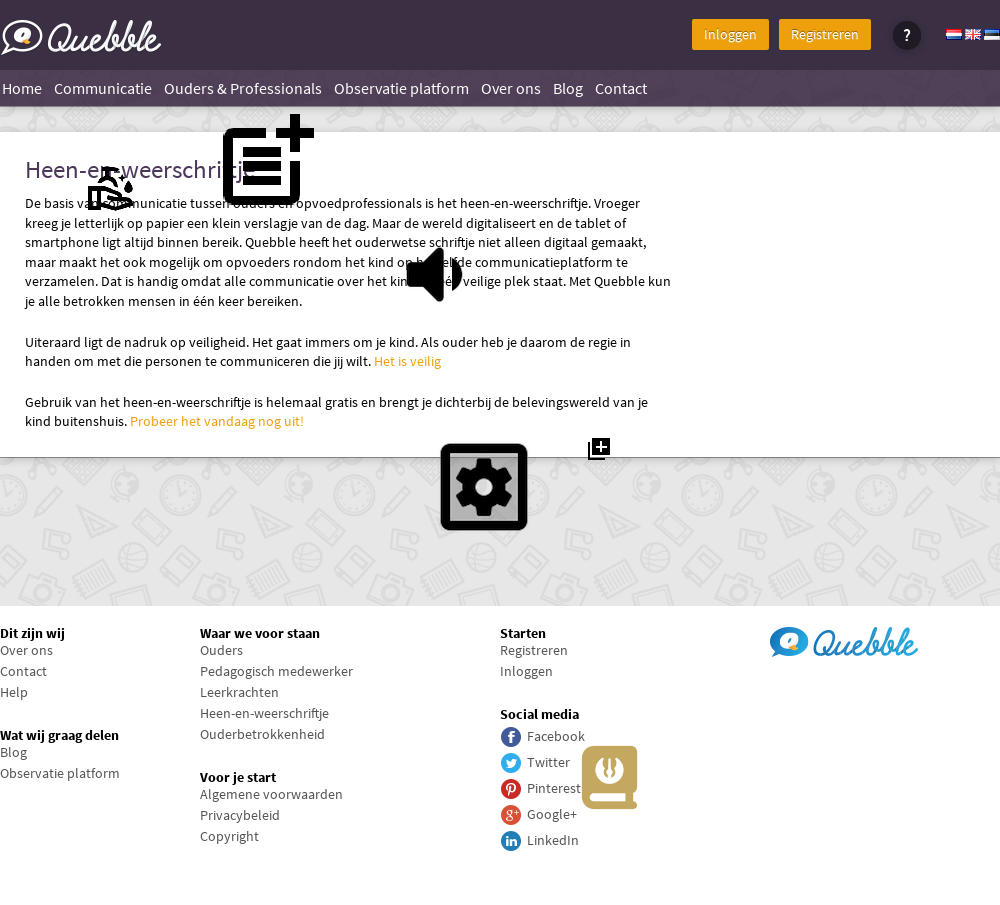 The width and height of the screenshot is (1000, 905). What do you see at coordinates (484, 487) in the screenshot?
I see `access application settings` at bounding box center [484, 487].